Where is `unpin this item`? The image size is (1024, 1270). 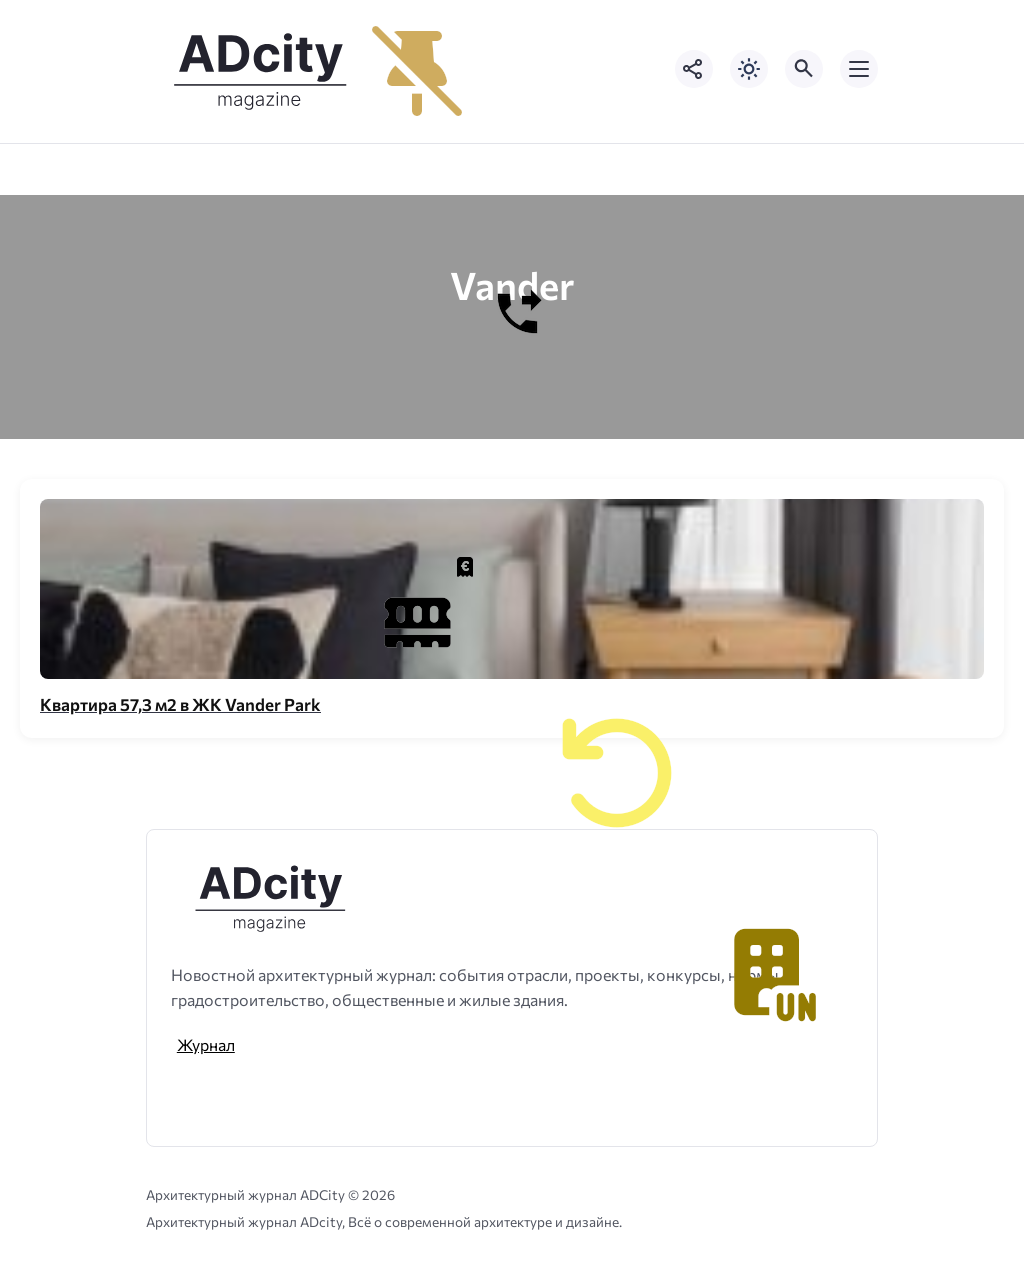 unpin this item is located at coordinates (417, 71).